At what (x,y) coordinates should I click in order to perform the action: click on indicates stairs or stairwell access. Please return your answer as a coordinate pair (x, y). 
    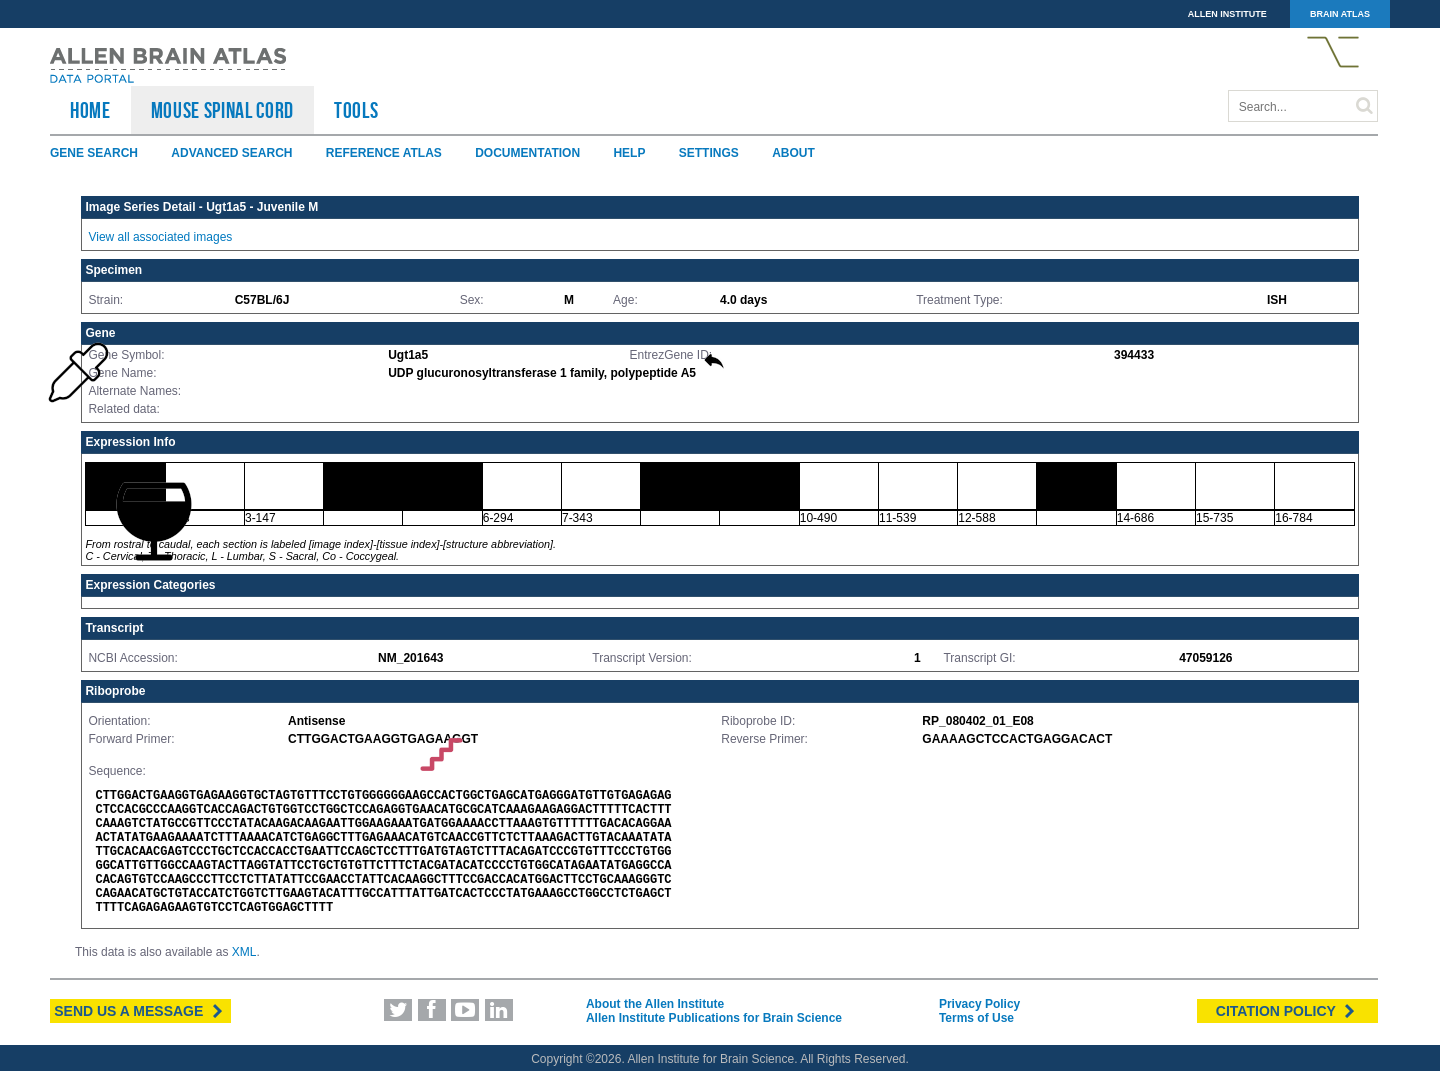
    Looking at the image, I should click on (441, 754).